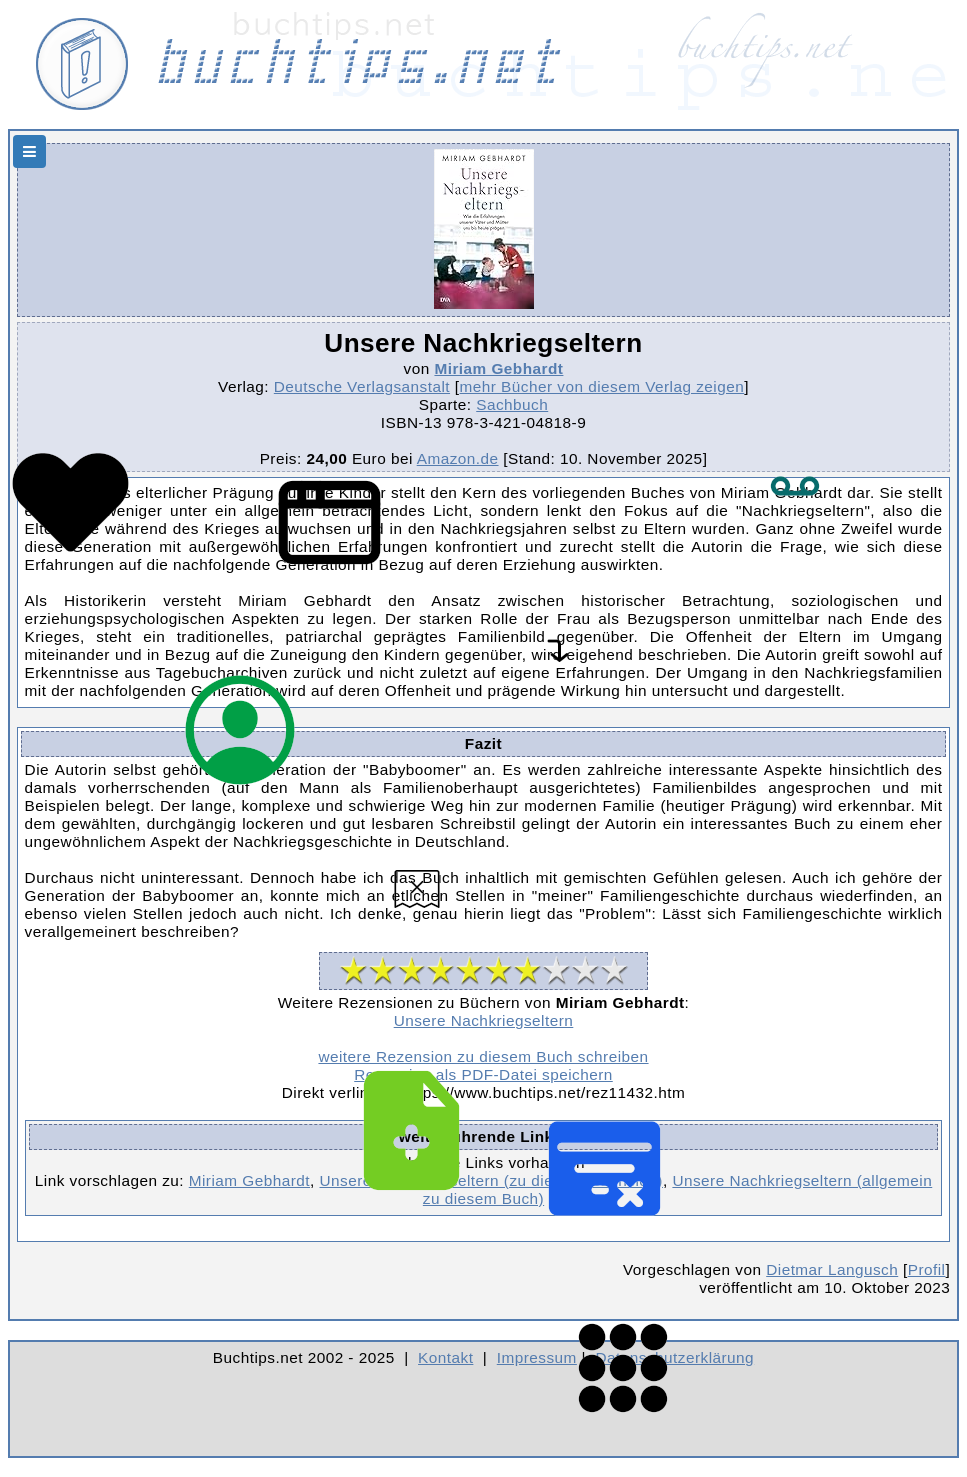  I want to click on access your user profile, so click(240, 730).